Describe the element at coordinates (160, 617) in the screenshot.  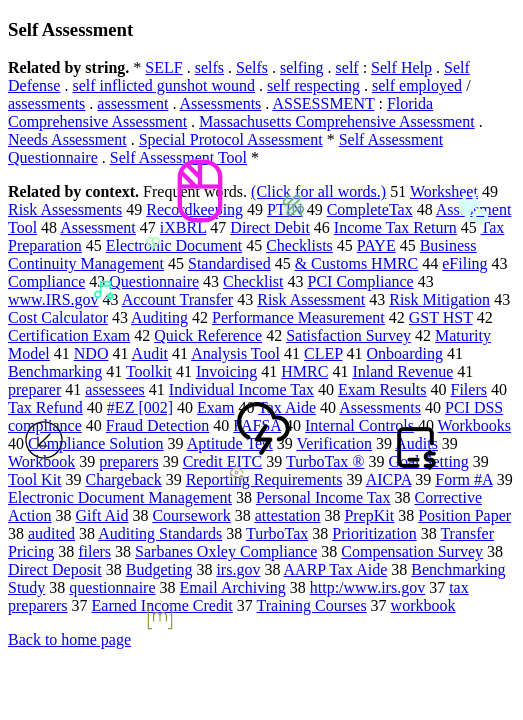
I see `link to Matrix messaging platform` at that location.